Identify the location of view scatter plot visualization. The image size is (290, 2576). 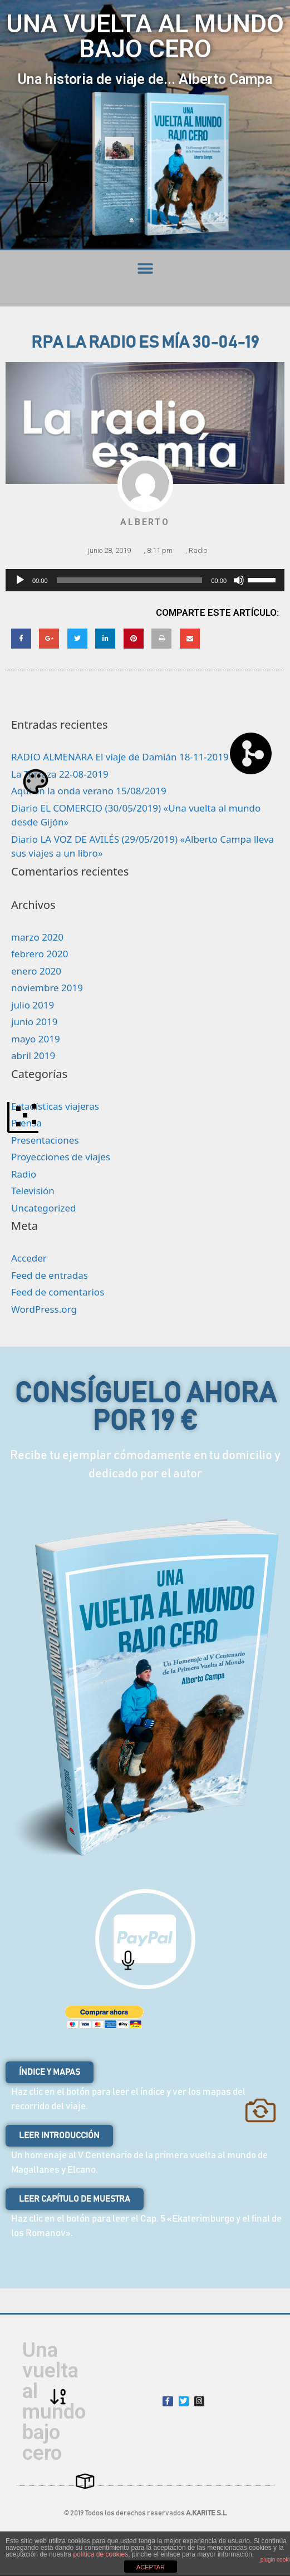
(23, 1120).